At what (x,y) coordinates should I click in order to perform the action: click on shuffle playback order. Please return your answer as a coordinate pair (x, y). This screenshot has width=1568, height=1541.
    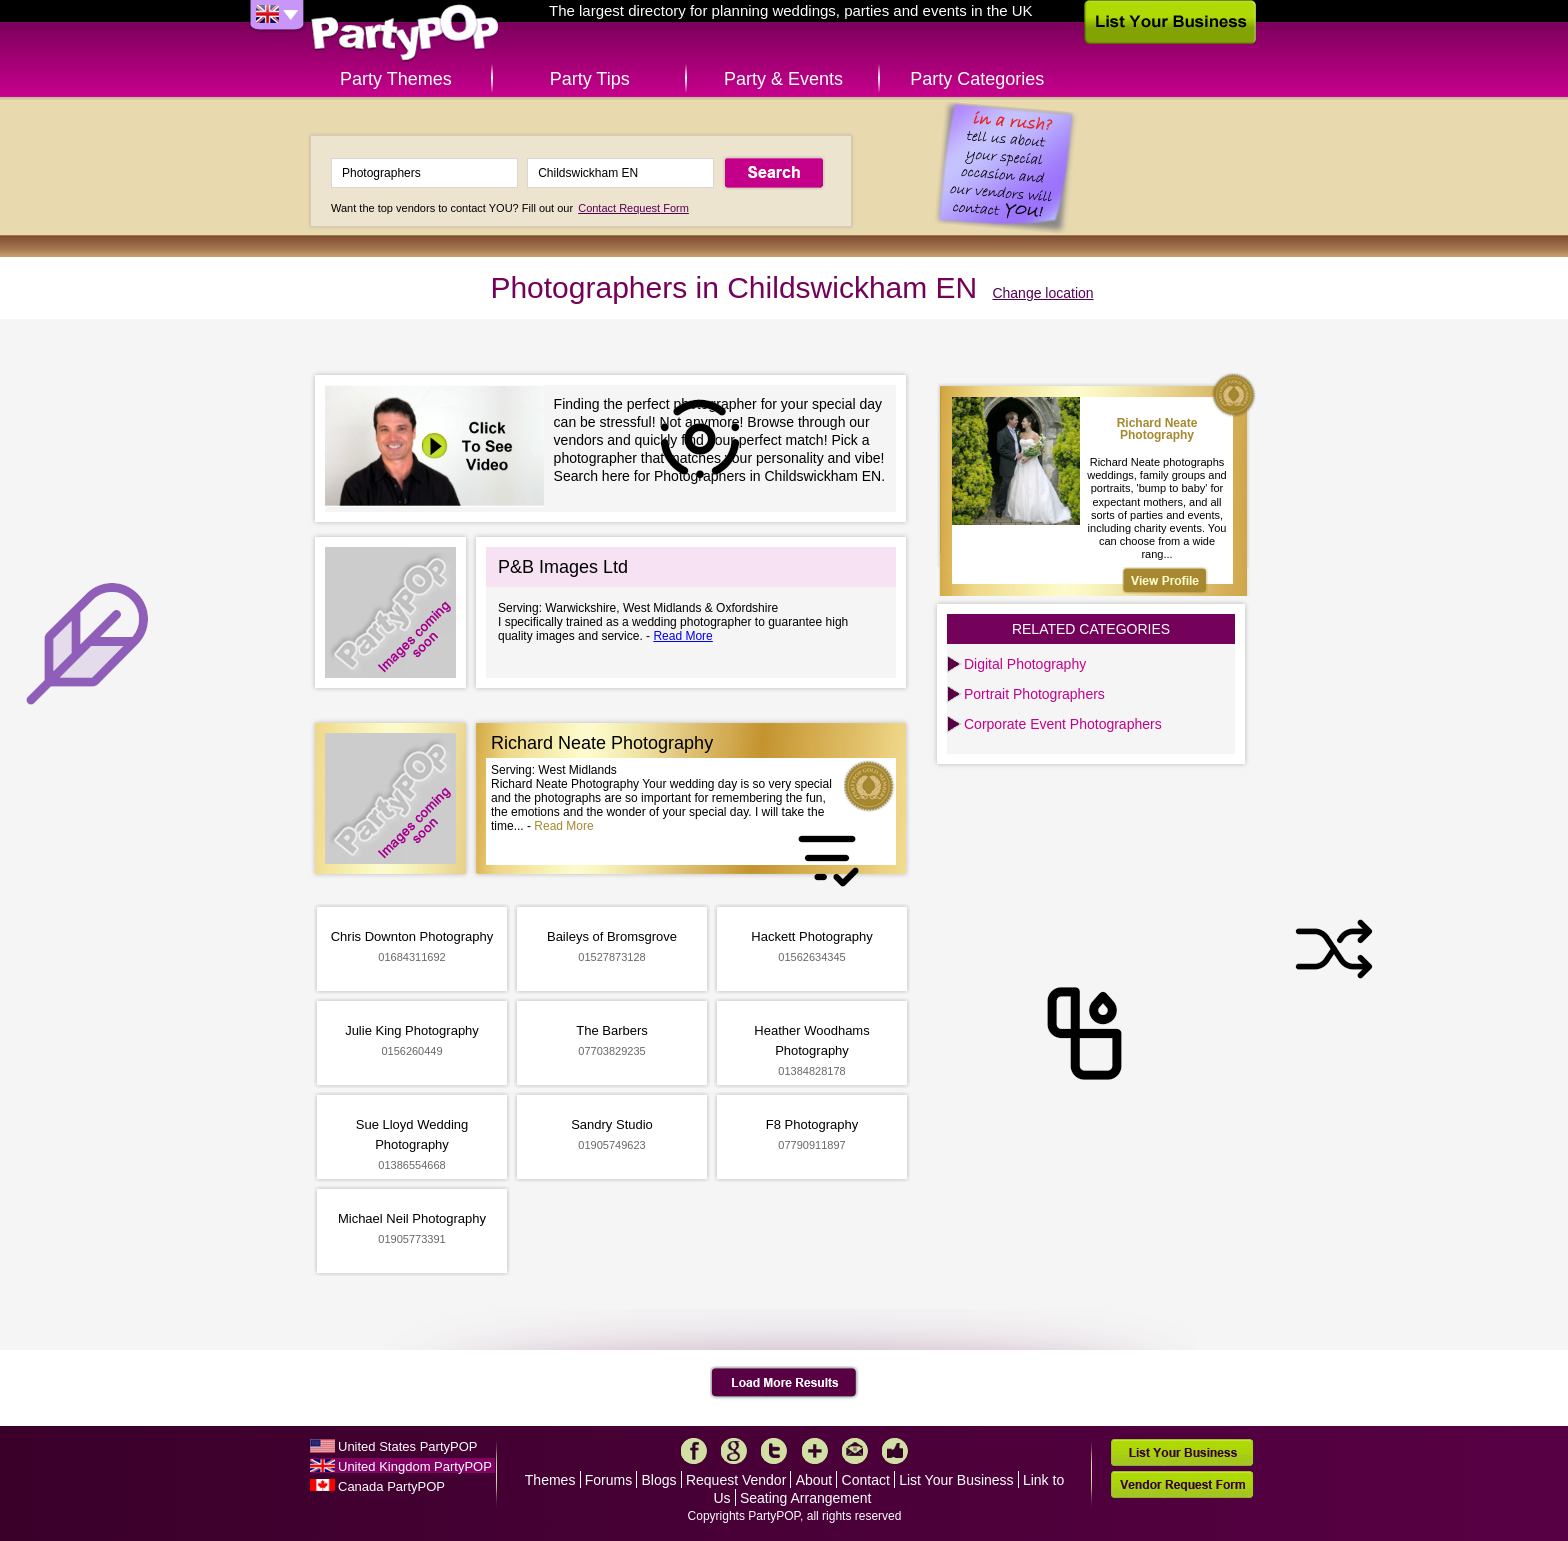
    Looking at the image, I should click on (1334, 949).